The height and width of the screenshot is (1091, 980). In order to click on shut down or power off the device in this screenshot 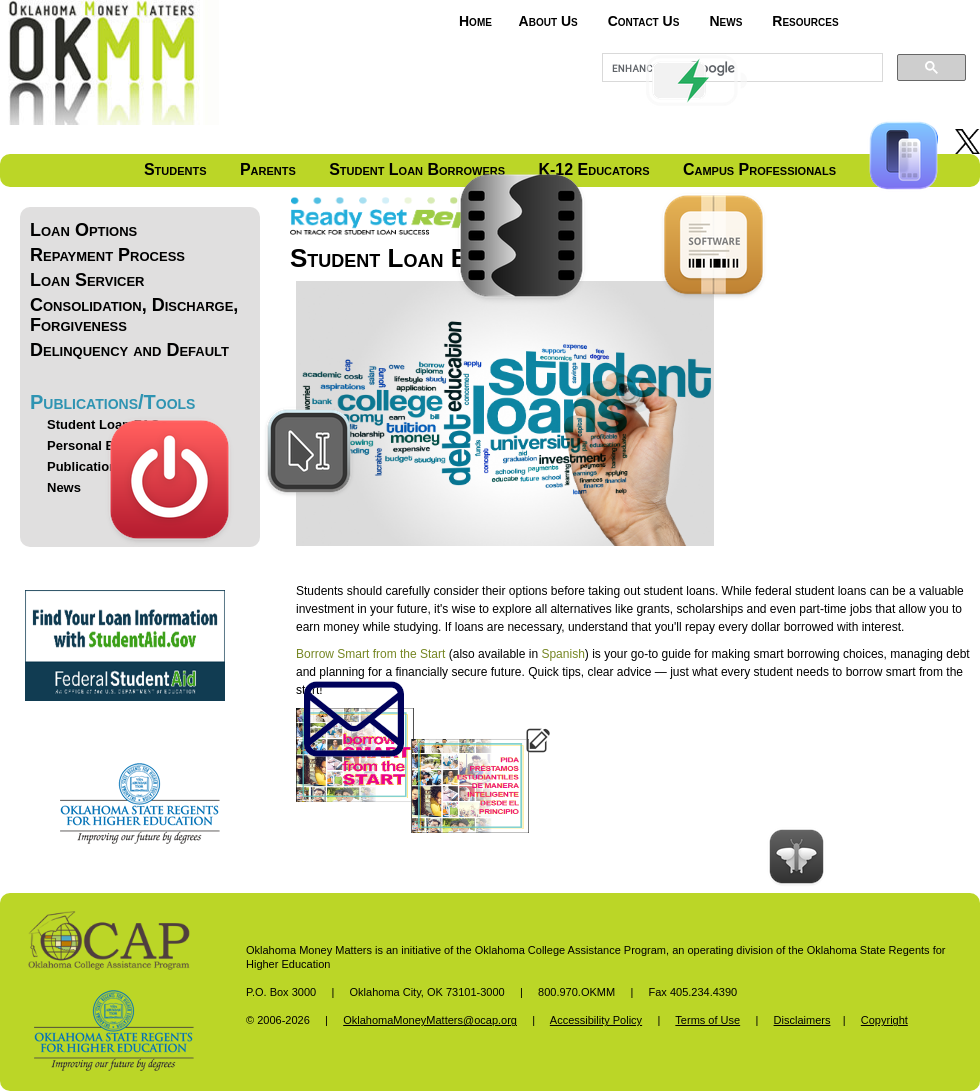, I will do `click(169, 479)`.